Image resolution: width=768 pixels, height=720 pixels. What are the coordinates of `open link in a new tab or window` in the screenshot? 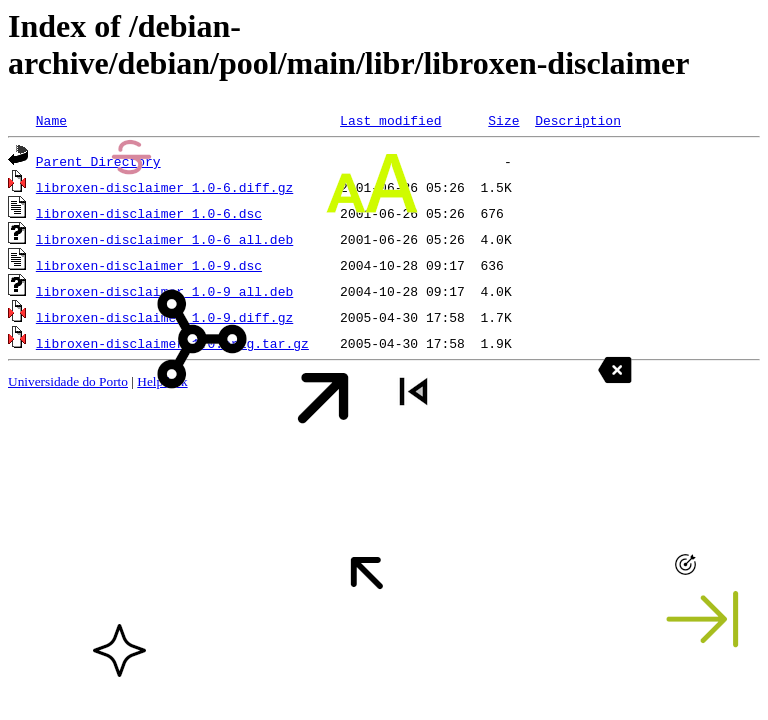 It's located at (323, 398).